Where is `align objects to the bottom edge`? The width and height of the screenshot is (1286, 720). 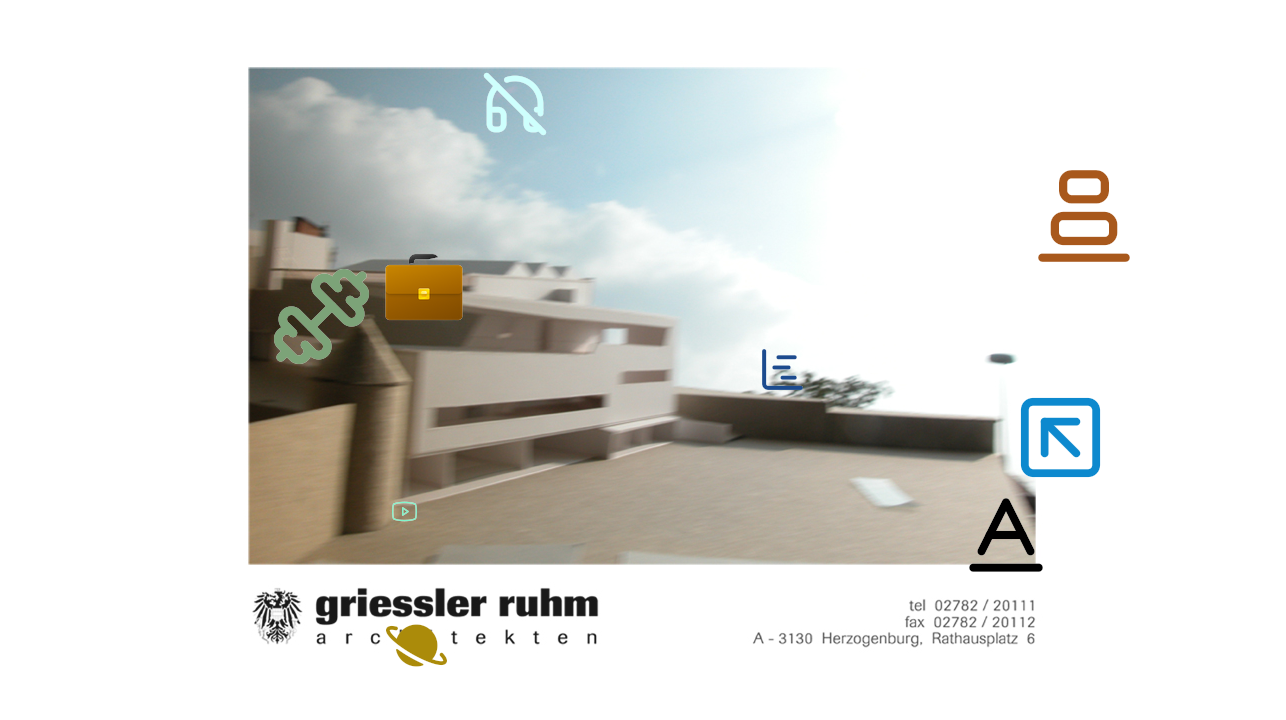 align objects to the bottom edge is located at coordinates (1084, 216).